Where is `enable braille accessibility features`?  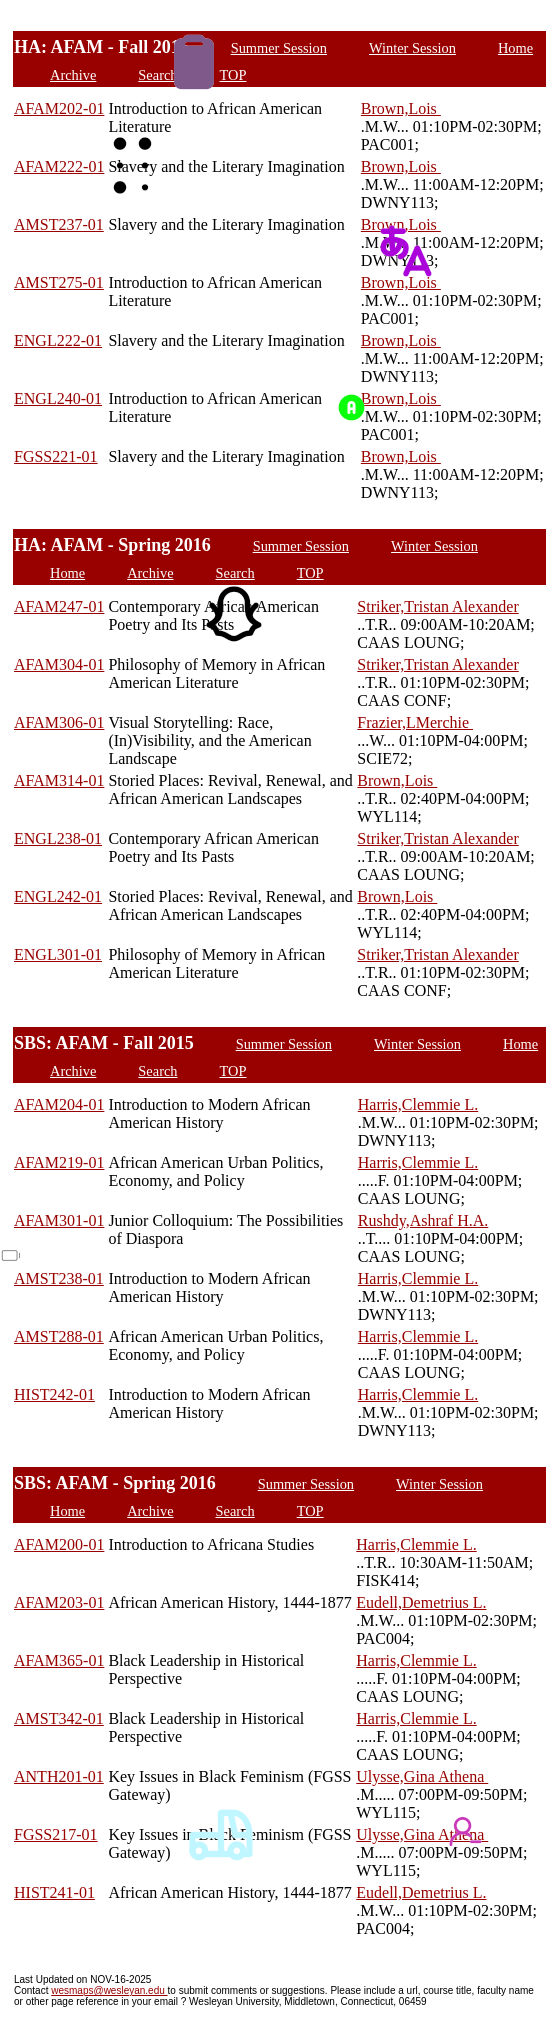 enable braille accessibility features is located at coordinates (132, 165).